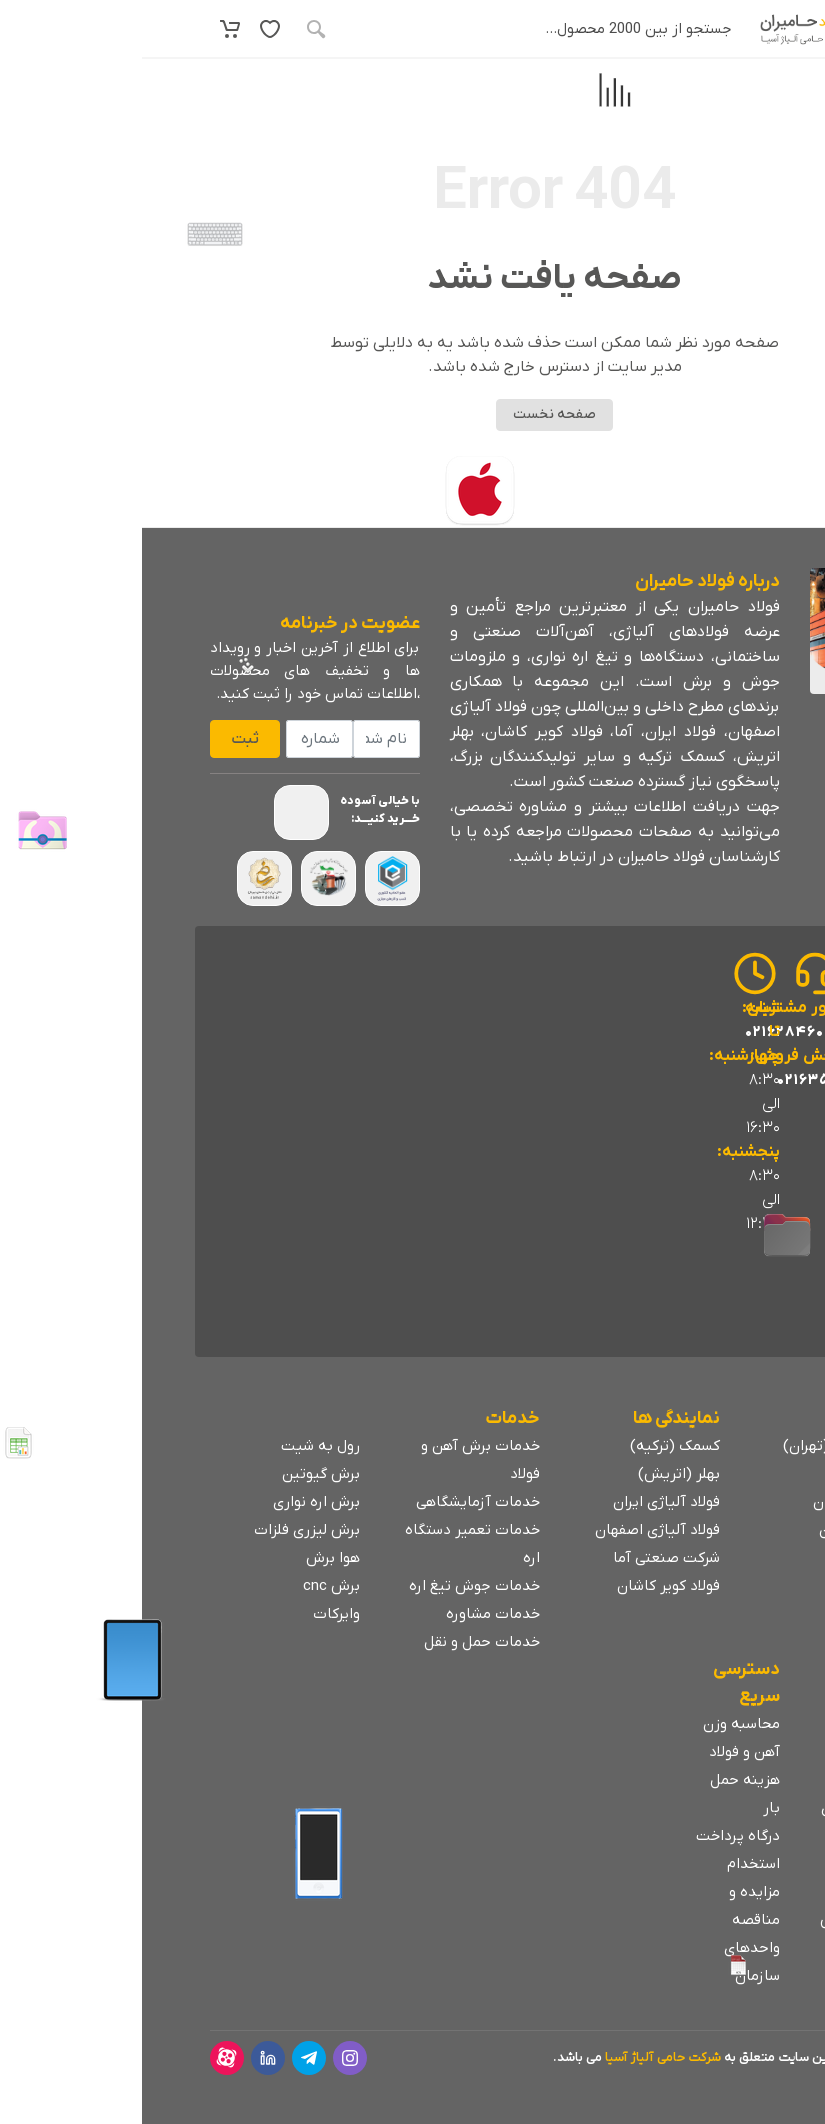 This screenshot has height=2124, width=825. Describe the element at coordinates (318, 1853) in the screenshot. I see `iPod nano device connected` at that location.